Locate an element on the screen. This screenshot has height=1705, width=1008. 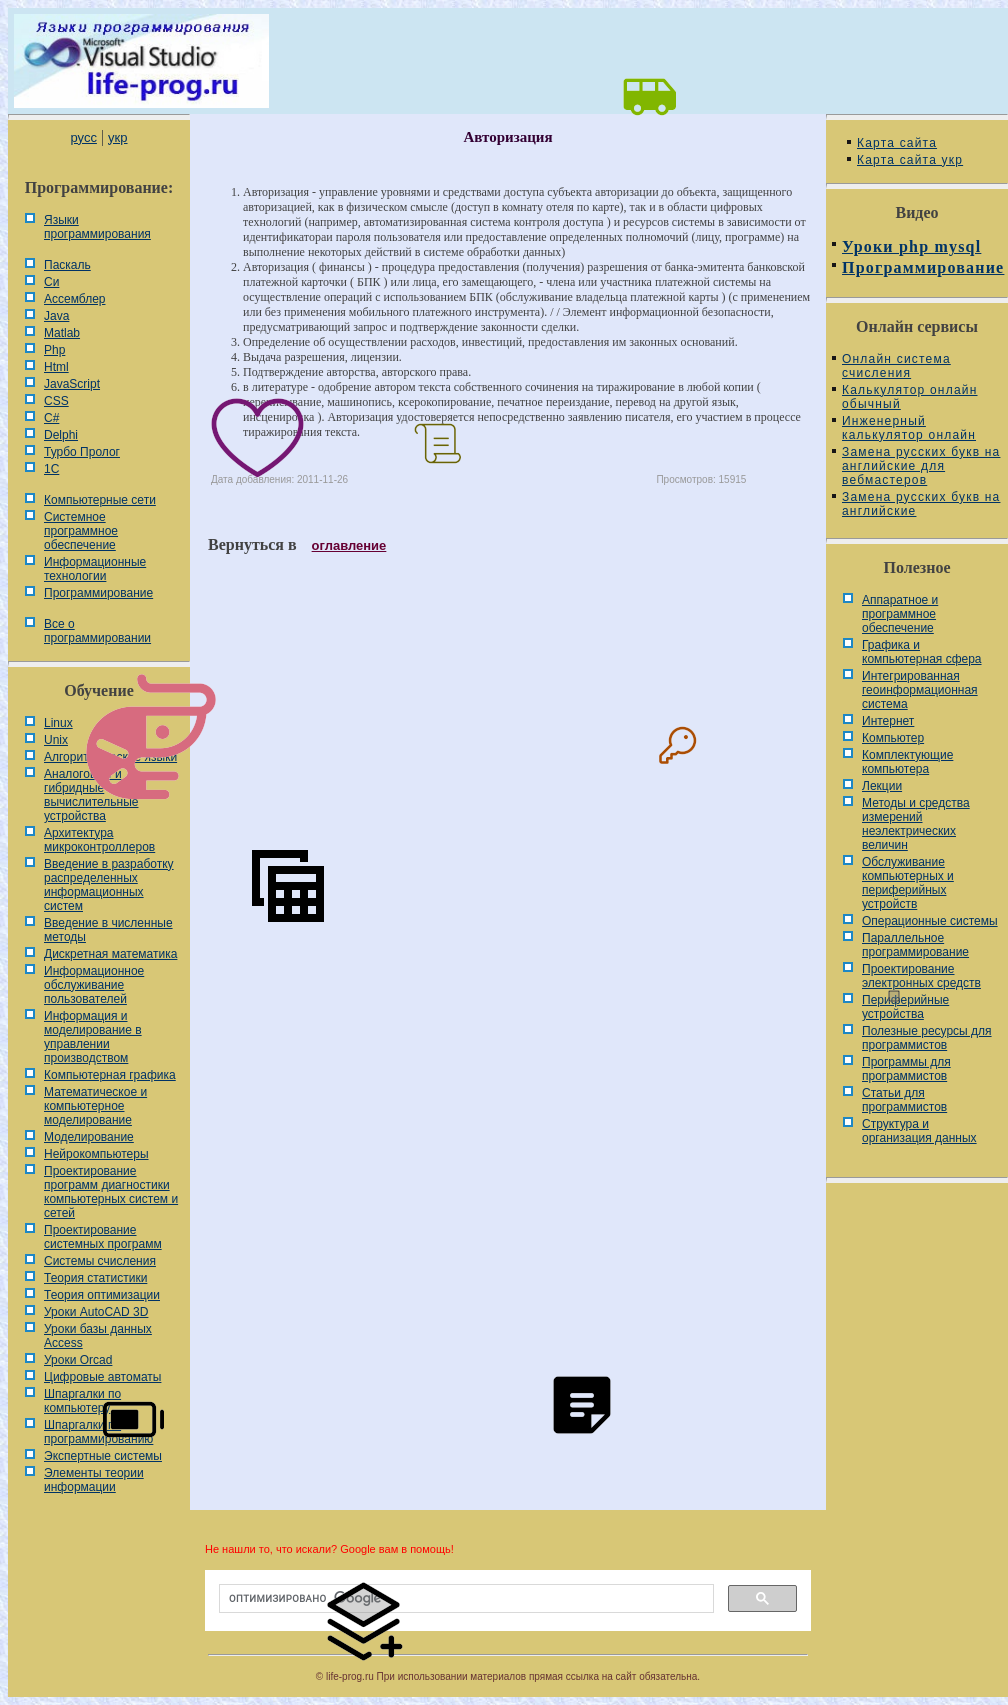
track delivery or shipping status is located at coordinates (648, 96).